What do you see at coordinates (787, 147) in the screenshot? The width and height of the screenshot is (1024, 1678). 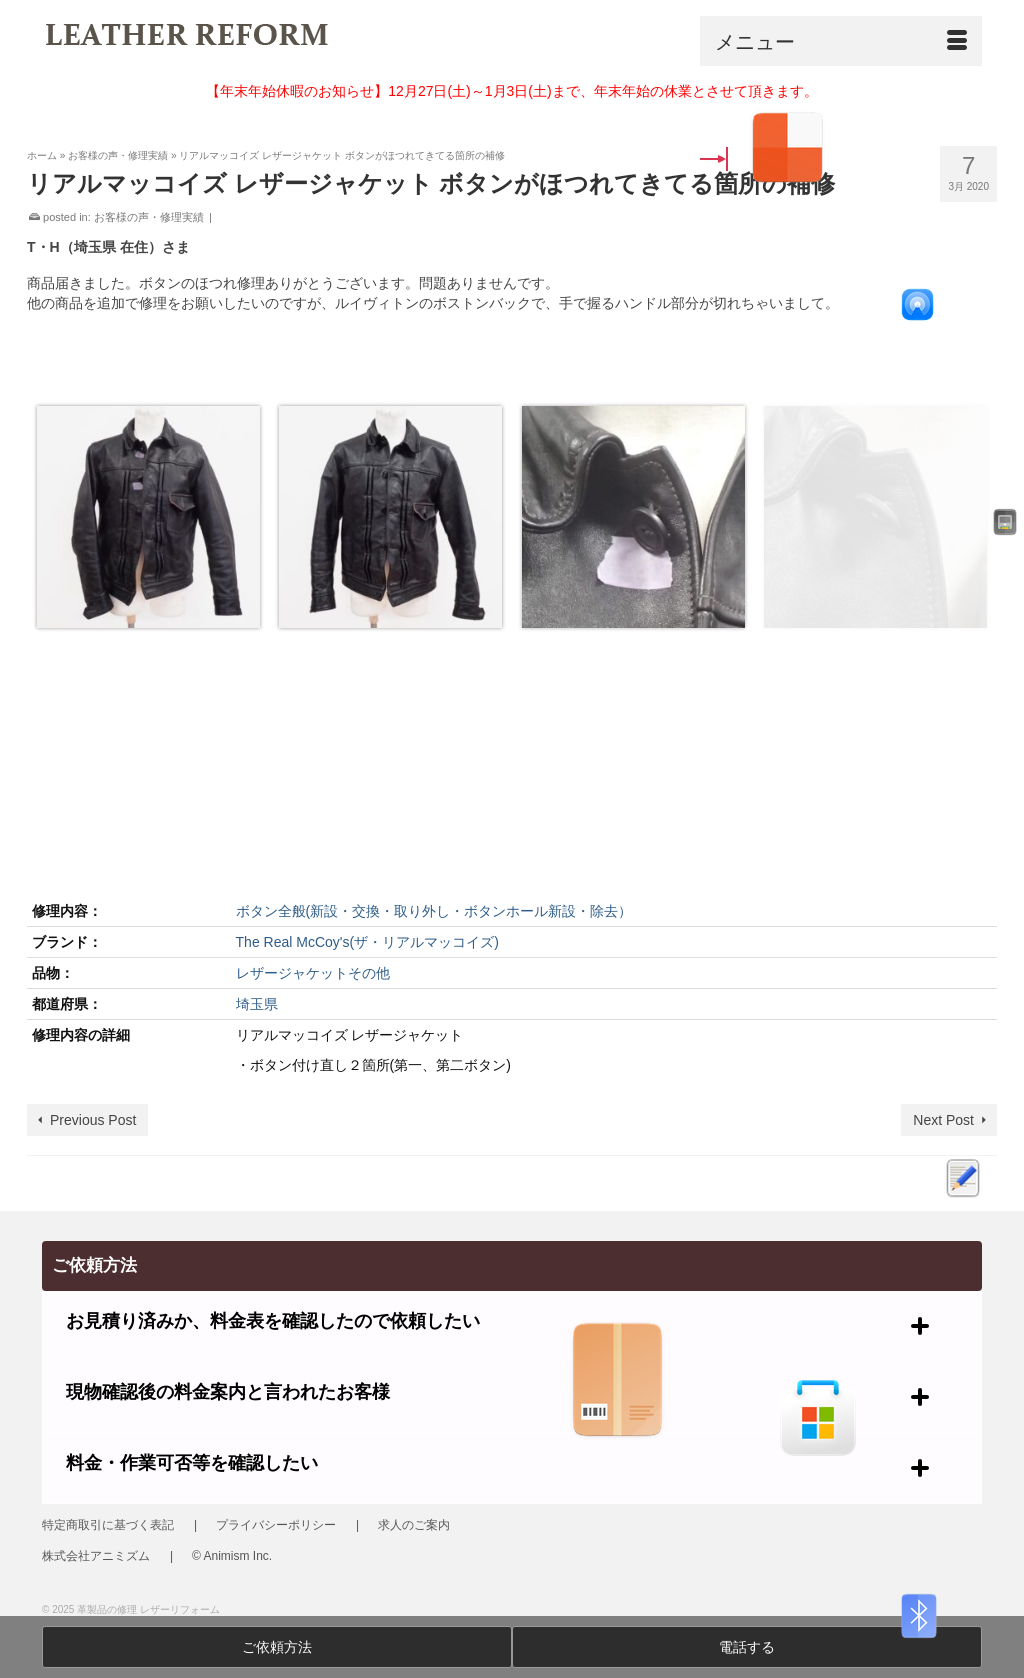 I see `switch to the top-right workspace` at bounding box center [787, 147].